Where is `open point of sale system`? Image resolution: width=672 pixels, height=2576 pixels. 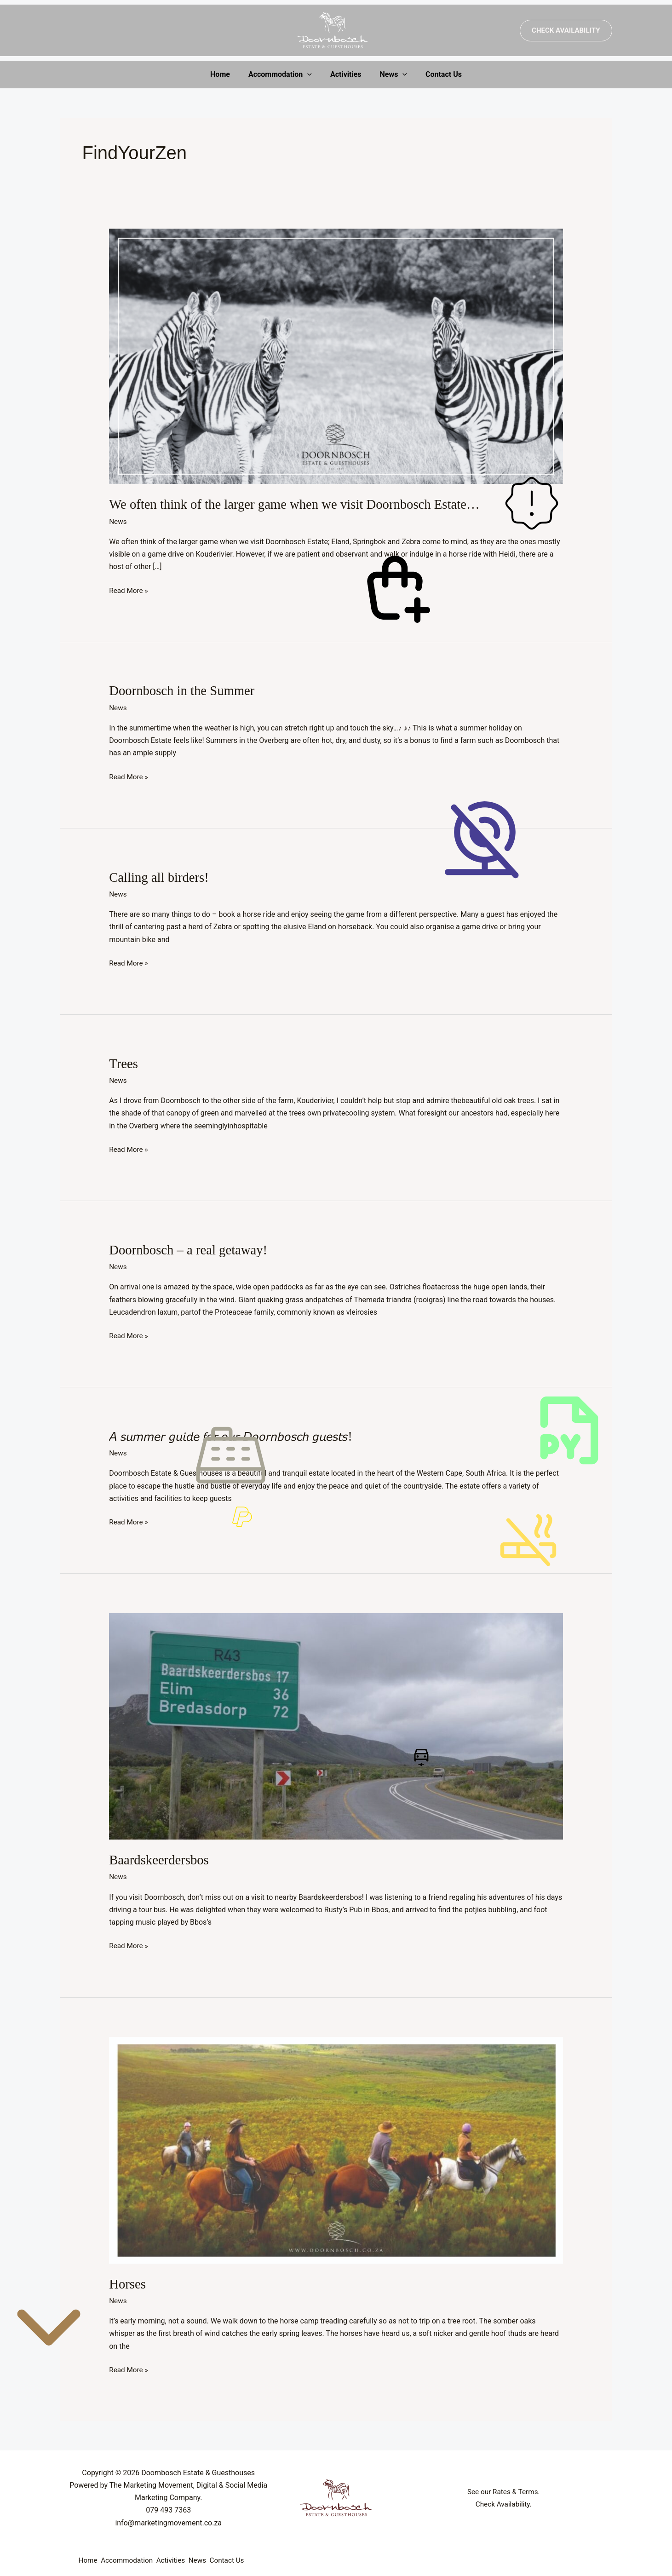
open point of sale system is located at coordinates (230, 1459).